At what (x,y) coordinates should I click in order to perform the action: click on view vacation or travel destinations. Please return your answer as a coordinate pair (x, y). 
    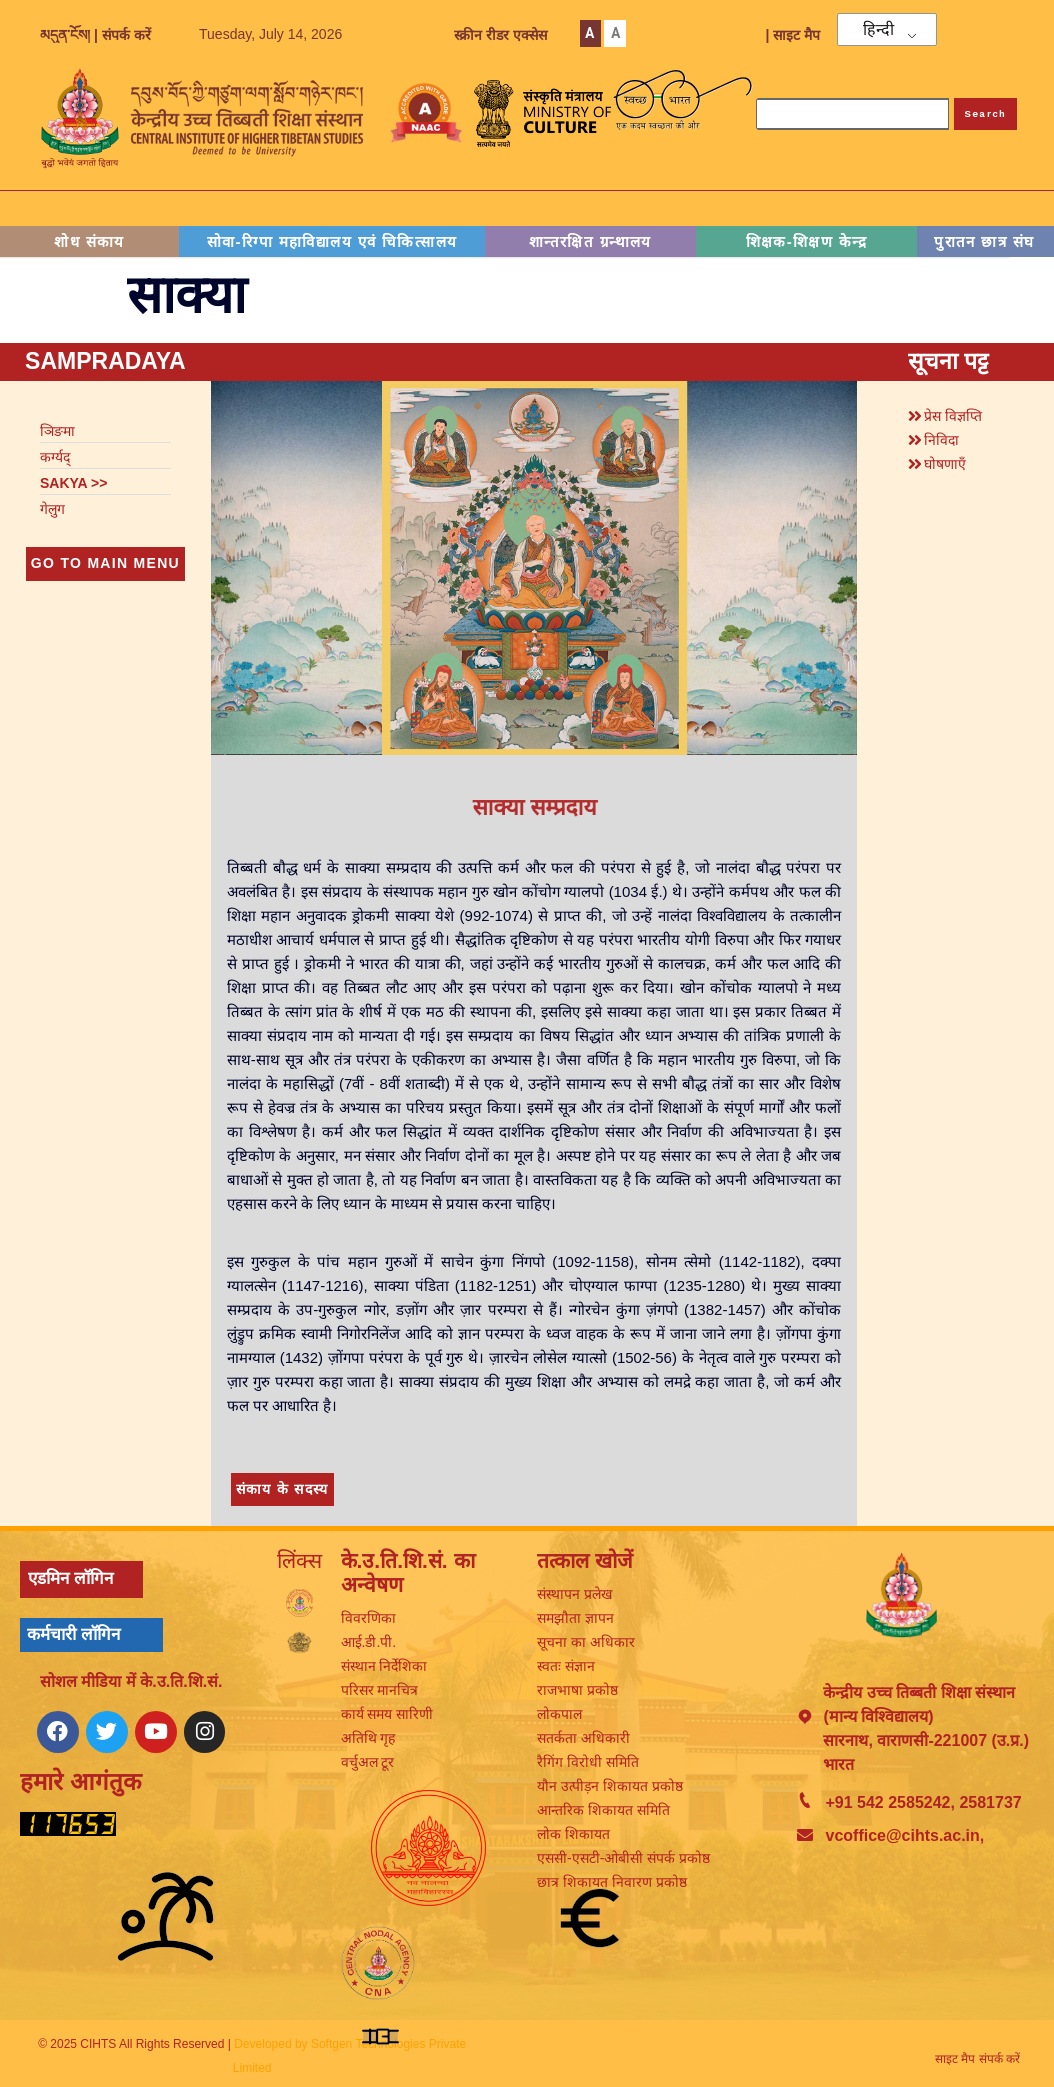
    Looking at the image, I should click on (165, 1916).